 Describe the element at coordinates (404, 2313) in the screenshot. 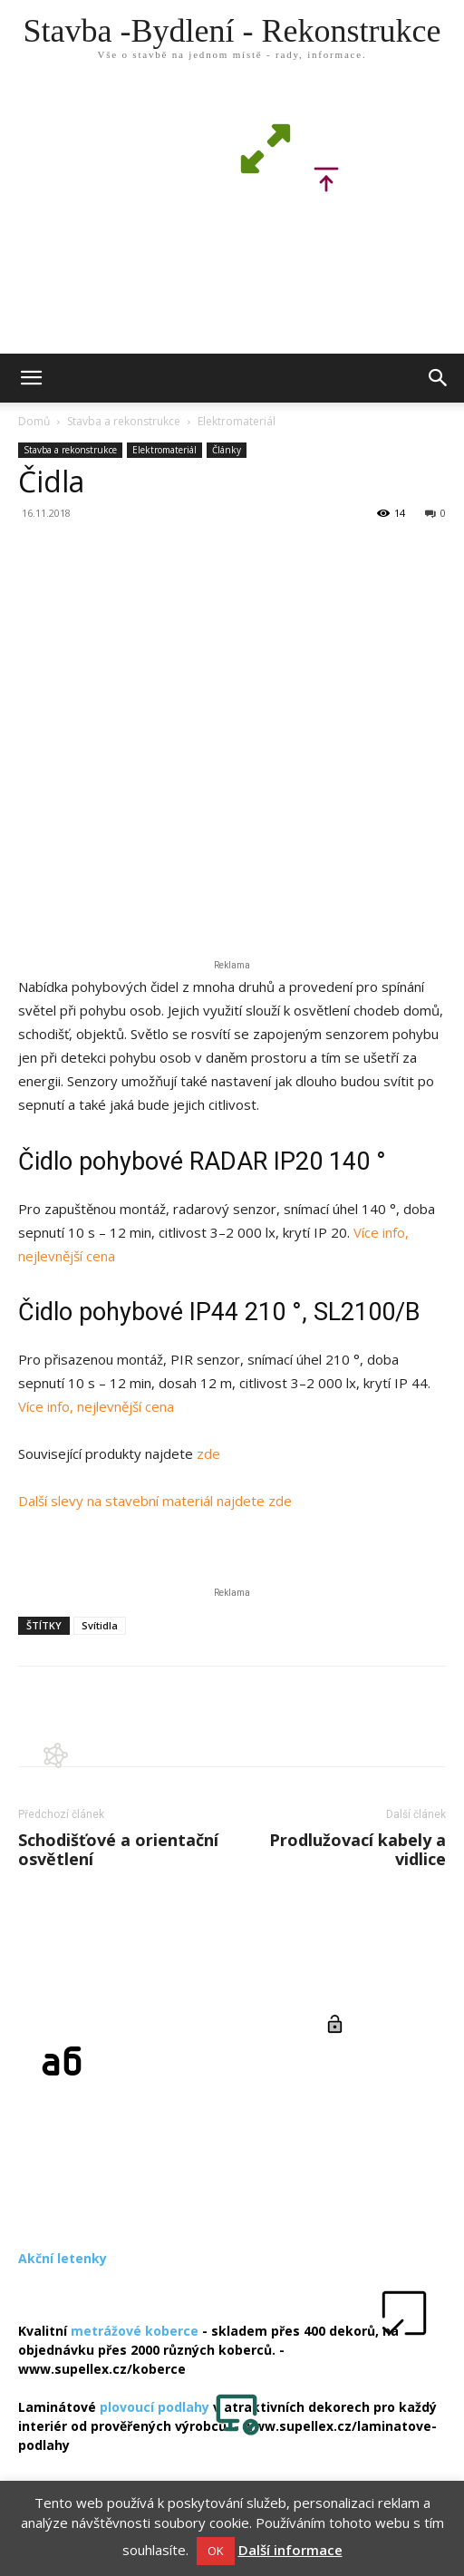

I see `mark task as complete` at that location.